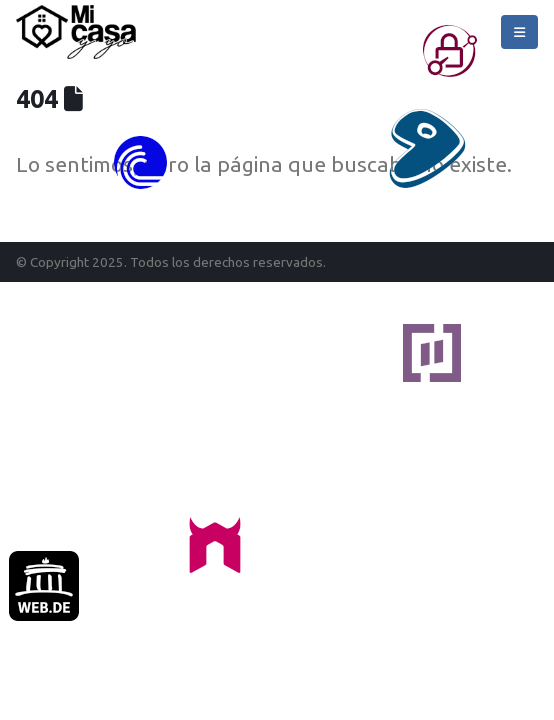 Image resolution: width=554 pixels, height=720 pixels. Describe the element at coordinates (140, 162) in the screenshot. I see `open BitTorrent application` at that location.